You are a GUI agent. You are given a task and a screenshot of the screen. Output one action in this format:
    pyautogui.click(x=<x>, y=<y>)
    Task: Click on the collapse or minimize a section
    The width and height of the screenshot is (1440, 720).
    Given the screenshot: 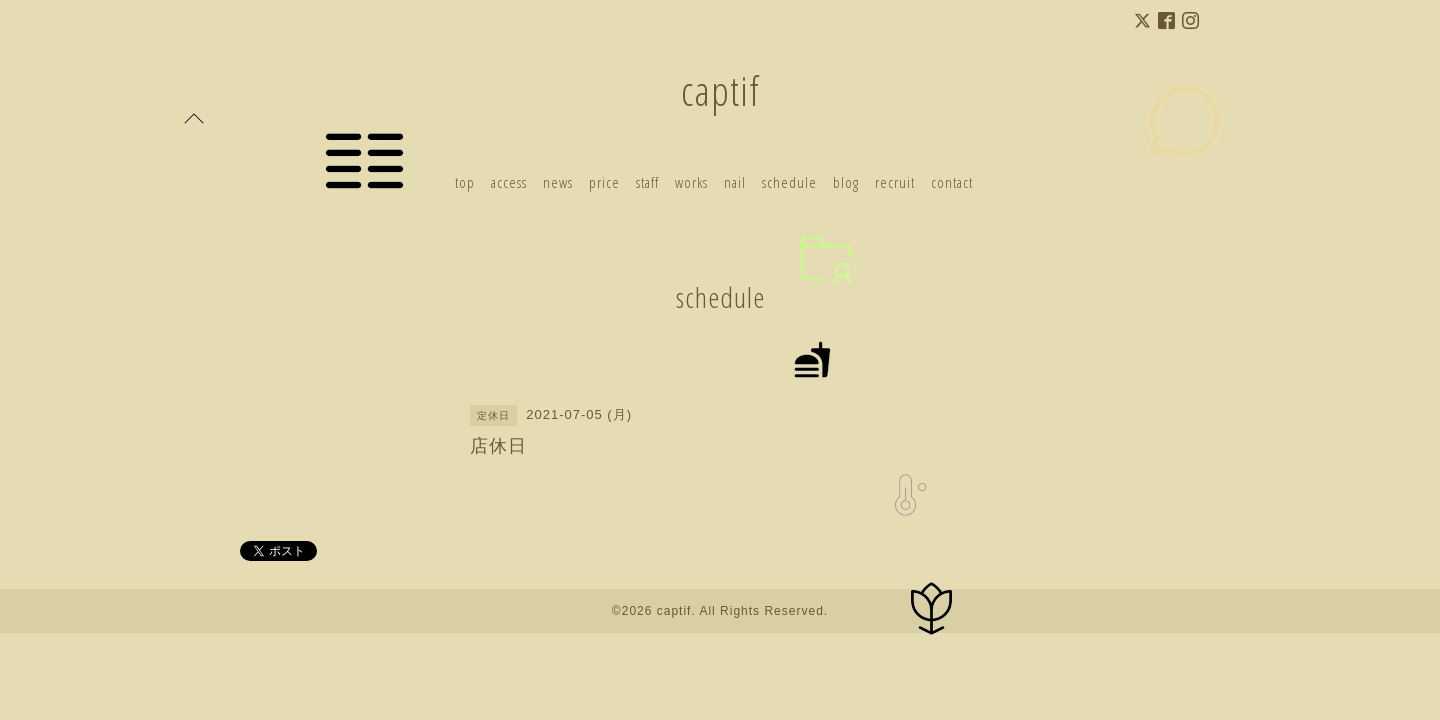 What is the action you would take?
    pyautogui.click(x=194, y=124)
    